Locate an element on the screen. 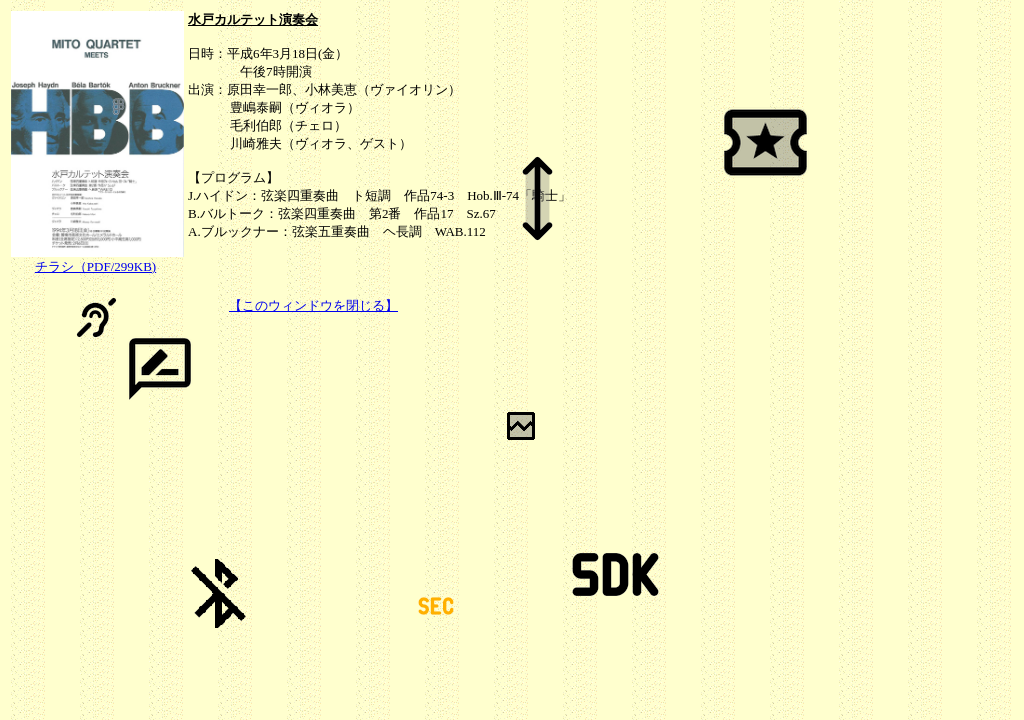  indicates an image failed to load is located at coordinates (521, 426).